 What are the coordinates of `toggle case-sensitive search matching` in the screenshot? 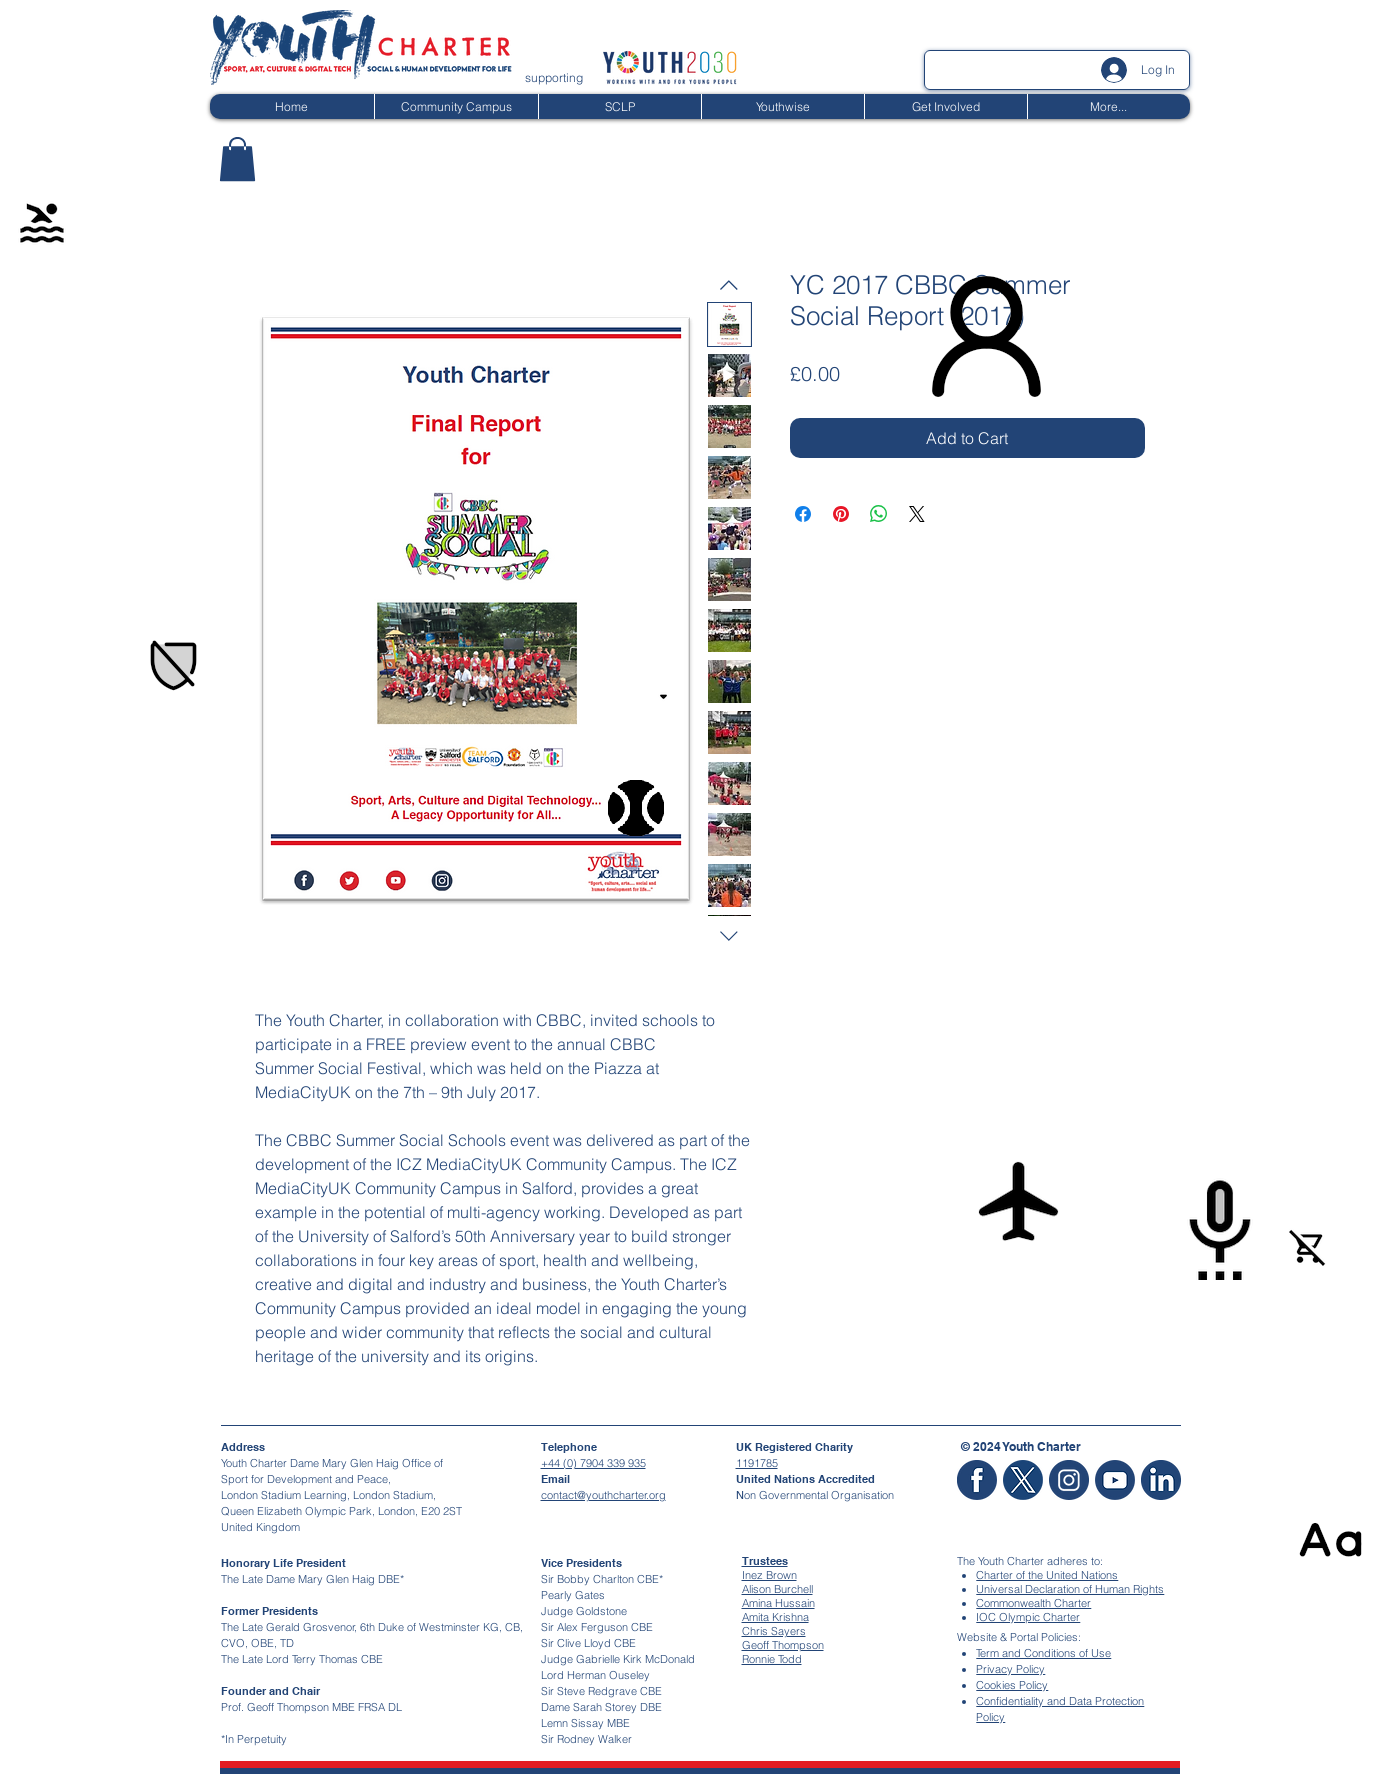 It's located at (1330, 1542).